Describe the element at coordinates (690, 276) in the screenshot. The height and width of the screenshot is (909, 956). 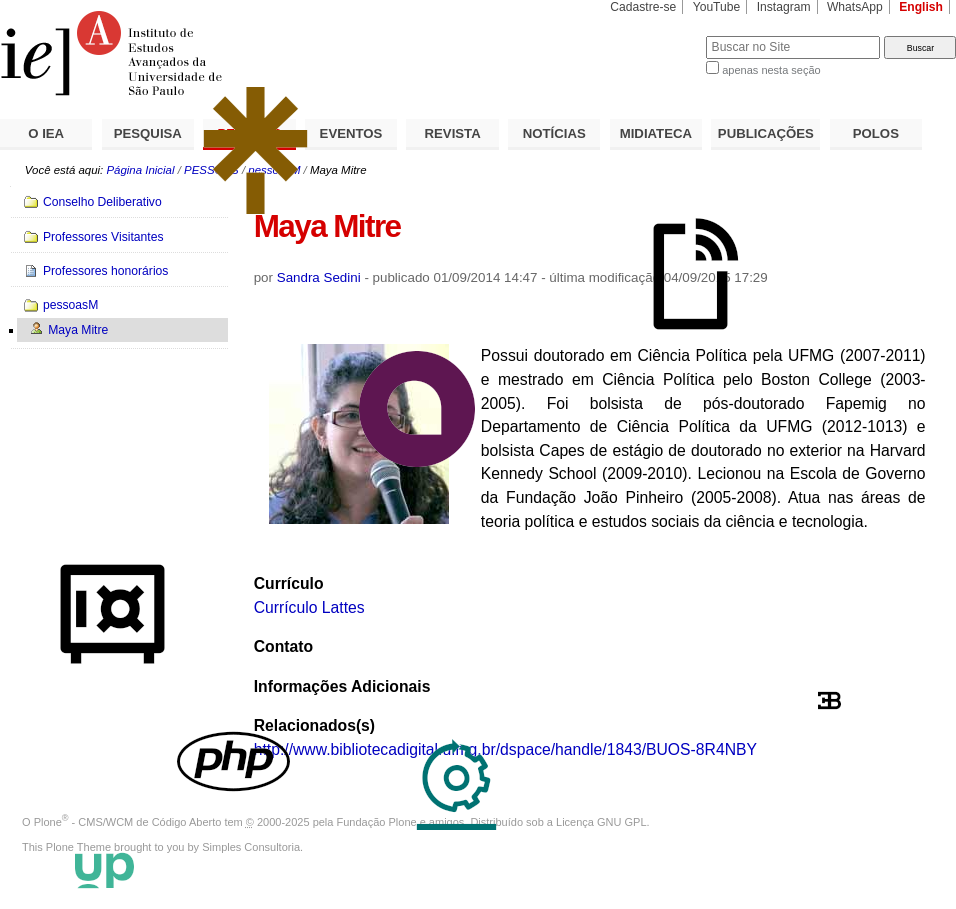
I see `enable mobile hotspot` at that location.